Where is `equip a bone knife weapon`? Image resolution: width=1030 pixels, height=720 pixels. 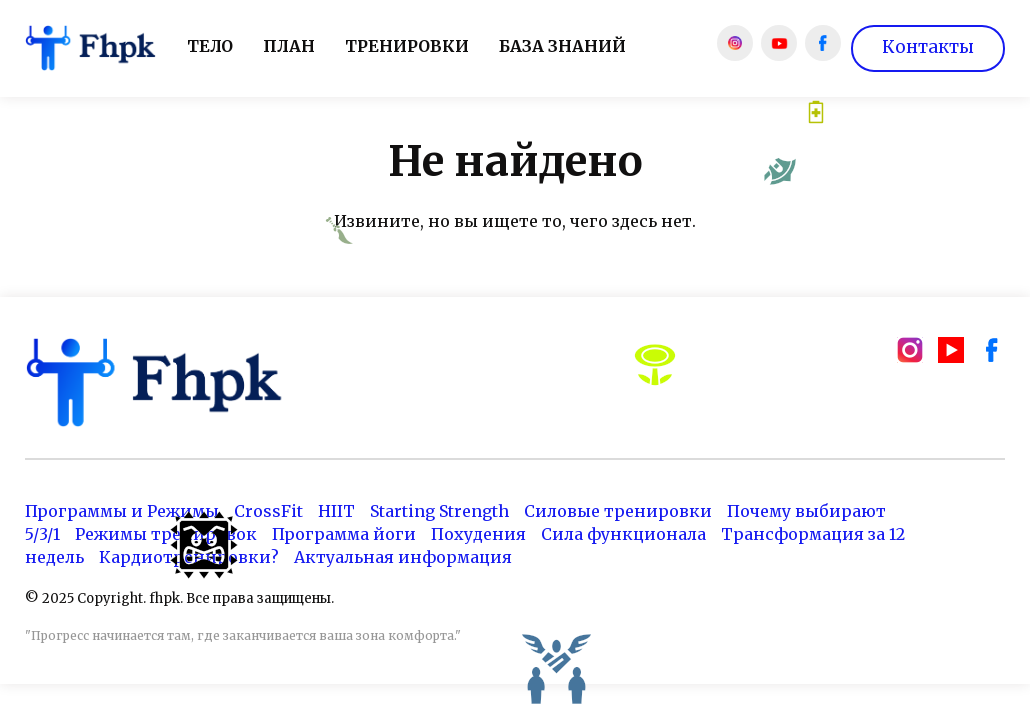
equip a bone knife weapon is located at coordinates (339, 230).